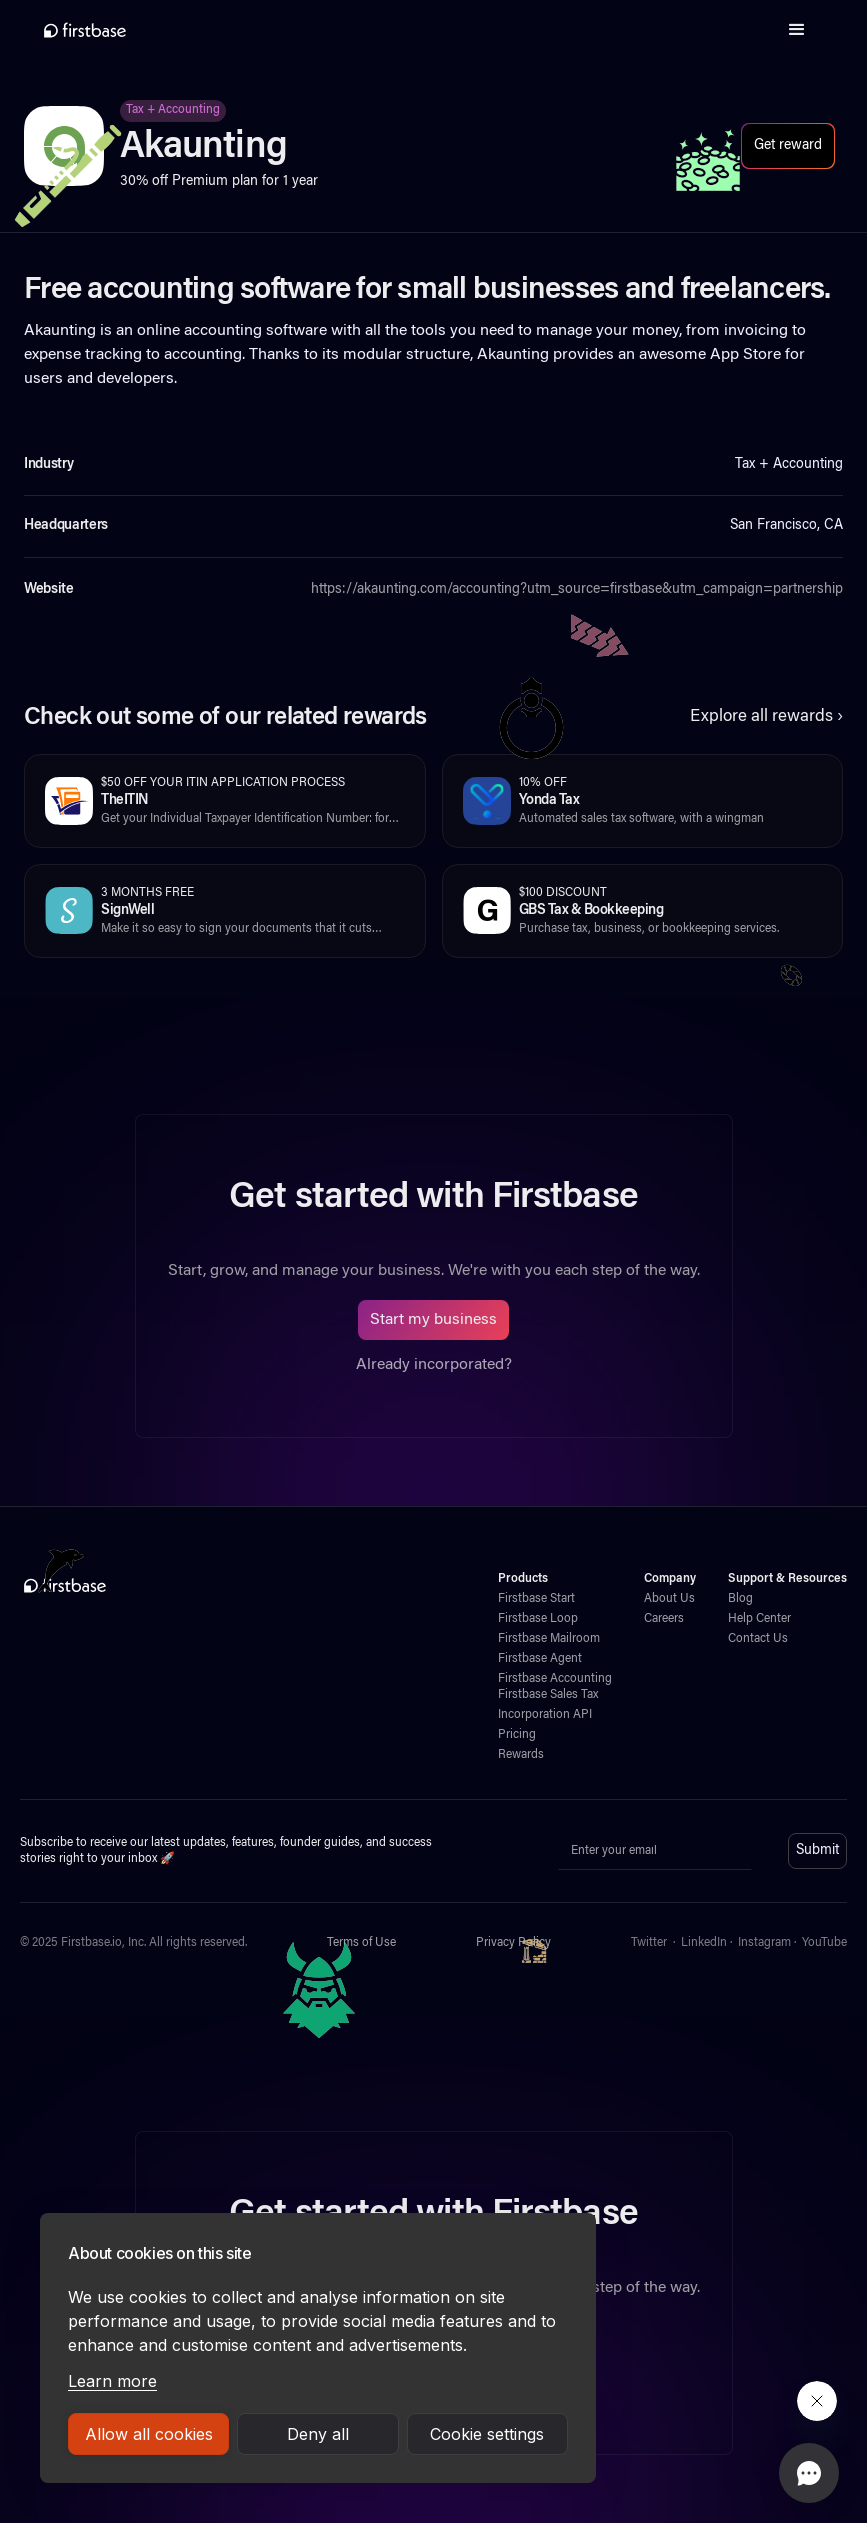  What do you see at coordinates (531, 718) in the screenshot?
I see `access door or entrance settings` at bounding box center [531, 718].